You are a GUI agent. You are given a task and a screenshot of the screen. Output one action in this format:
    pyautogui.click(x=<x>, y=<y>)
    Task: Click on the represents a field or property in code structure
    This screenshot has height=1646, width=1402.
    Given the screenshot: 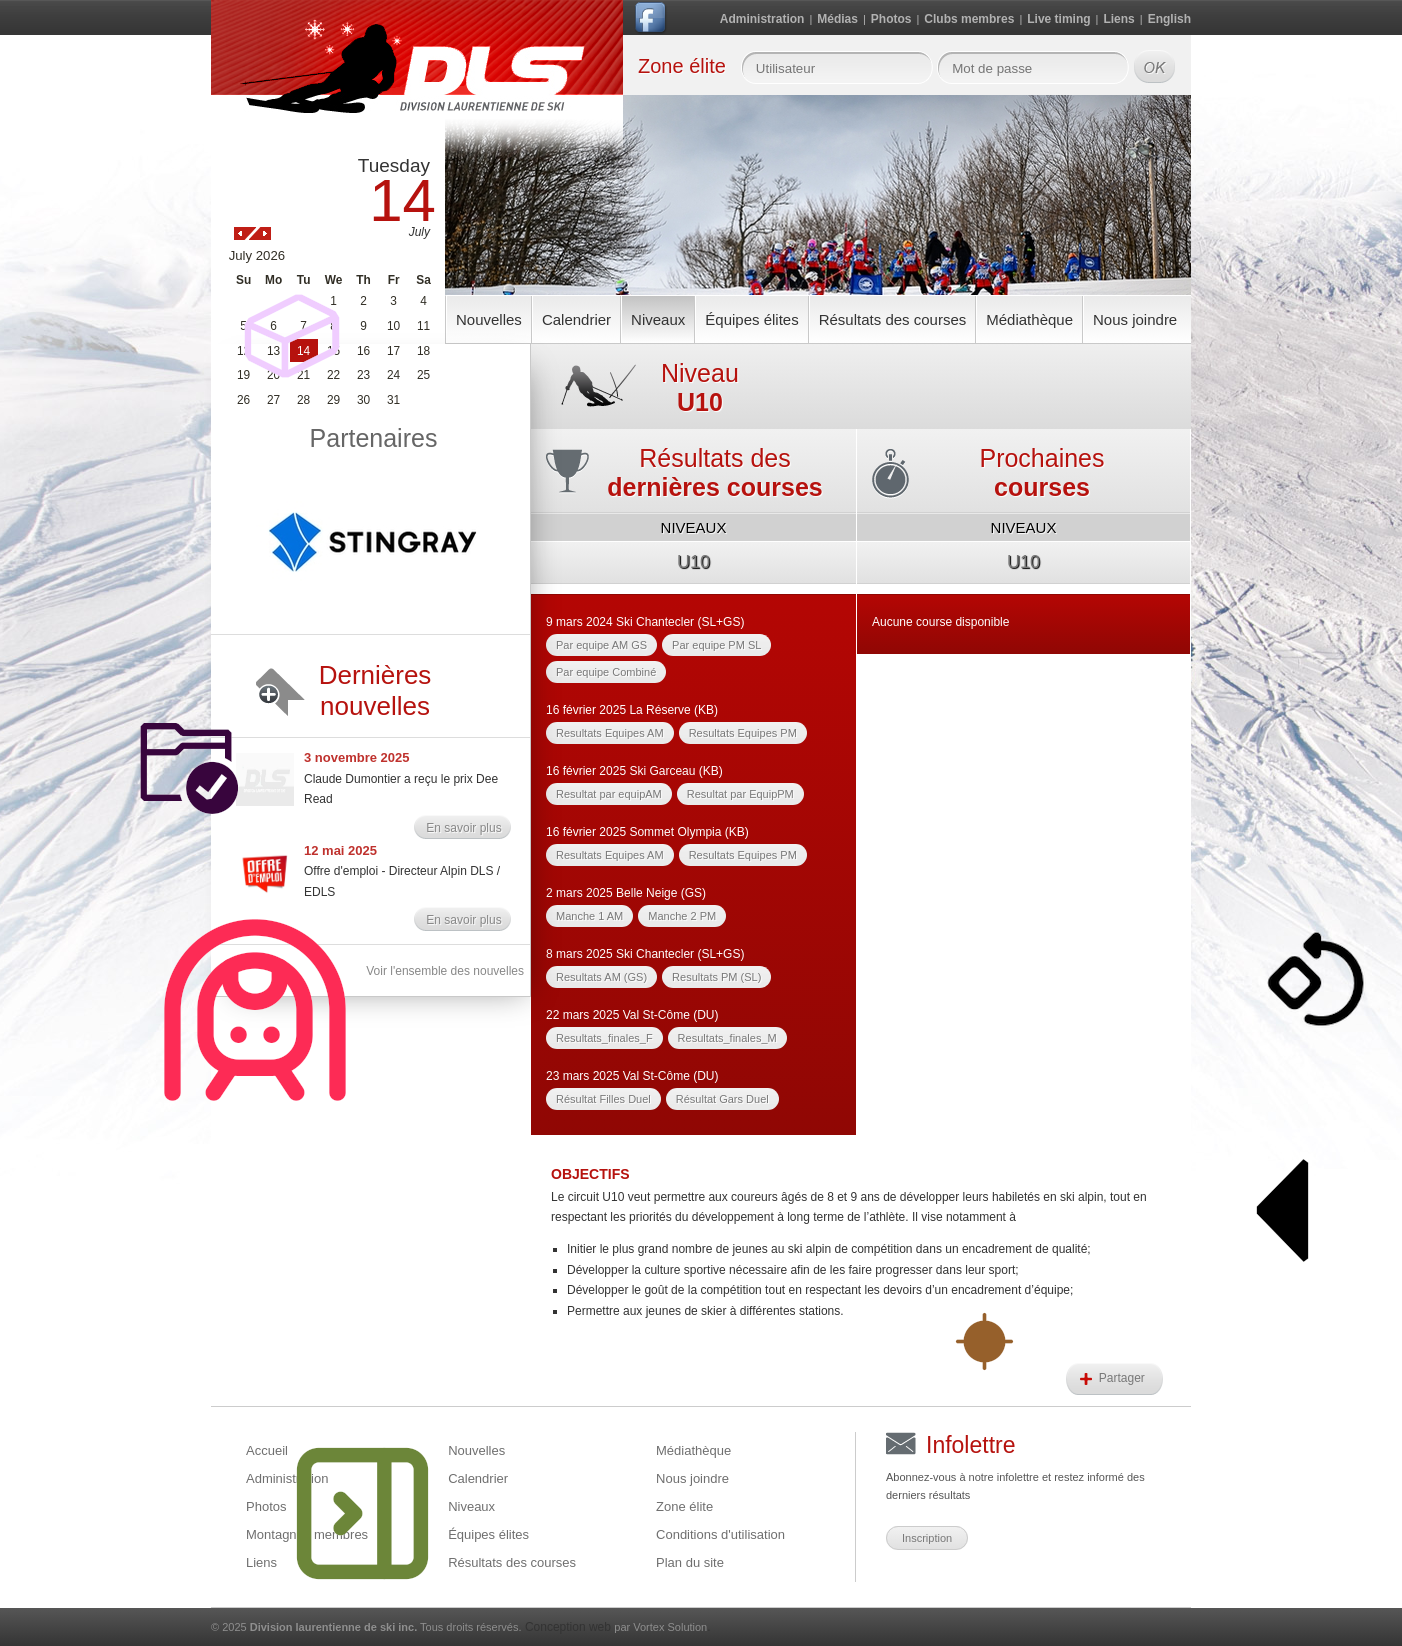 What is the action you would take?
    pyautogui.click(x=292, y=335)
    